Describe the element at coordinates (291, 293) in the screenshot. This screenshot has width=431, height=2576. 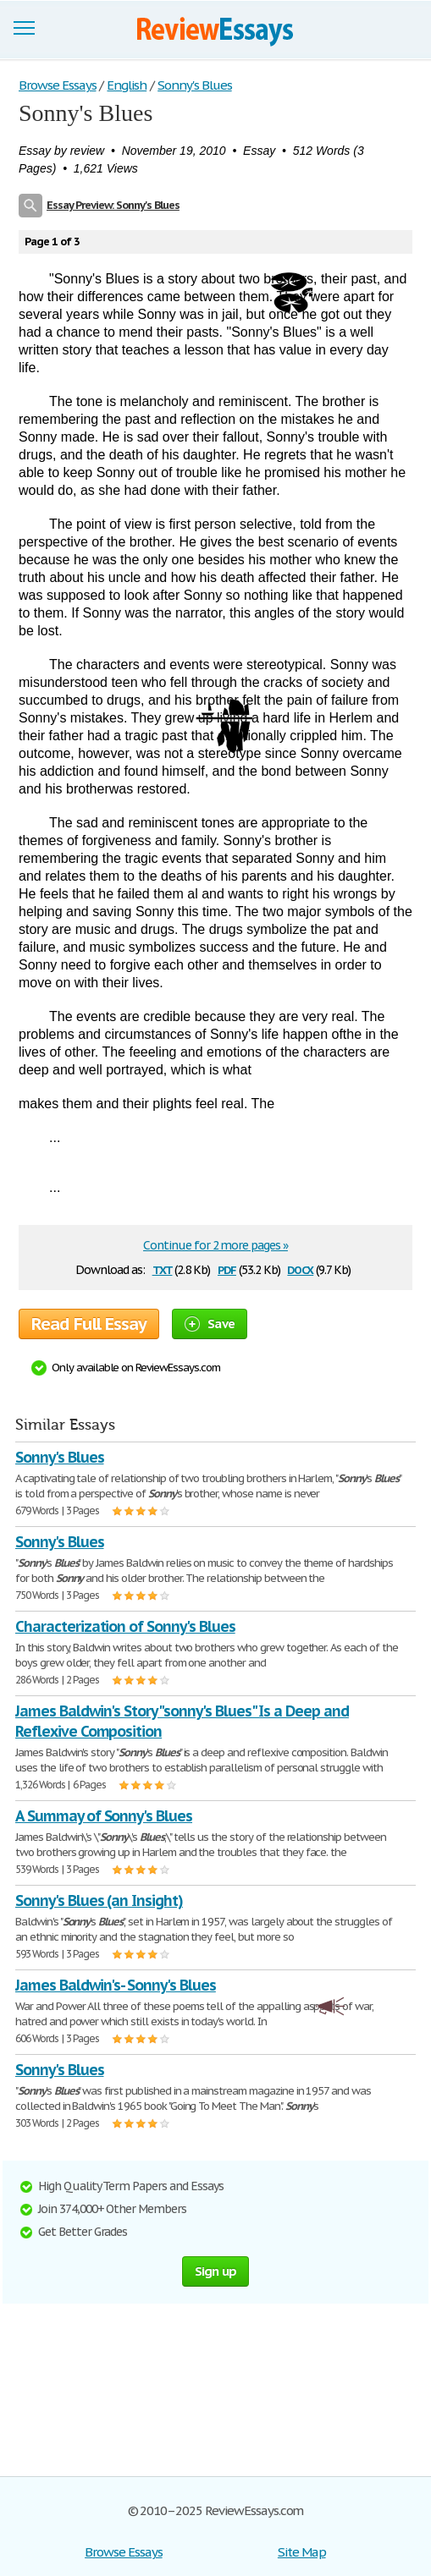
I see `decorative nature or pond-themed game element` at that location.